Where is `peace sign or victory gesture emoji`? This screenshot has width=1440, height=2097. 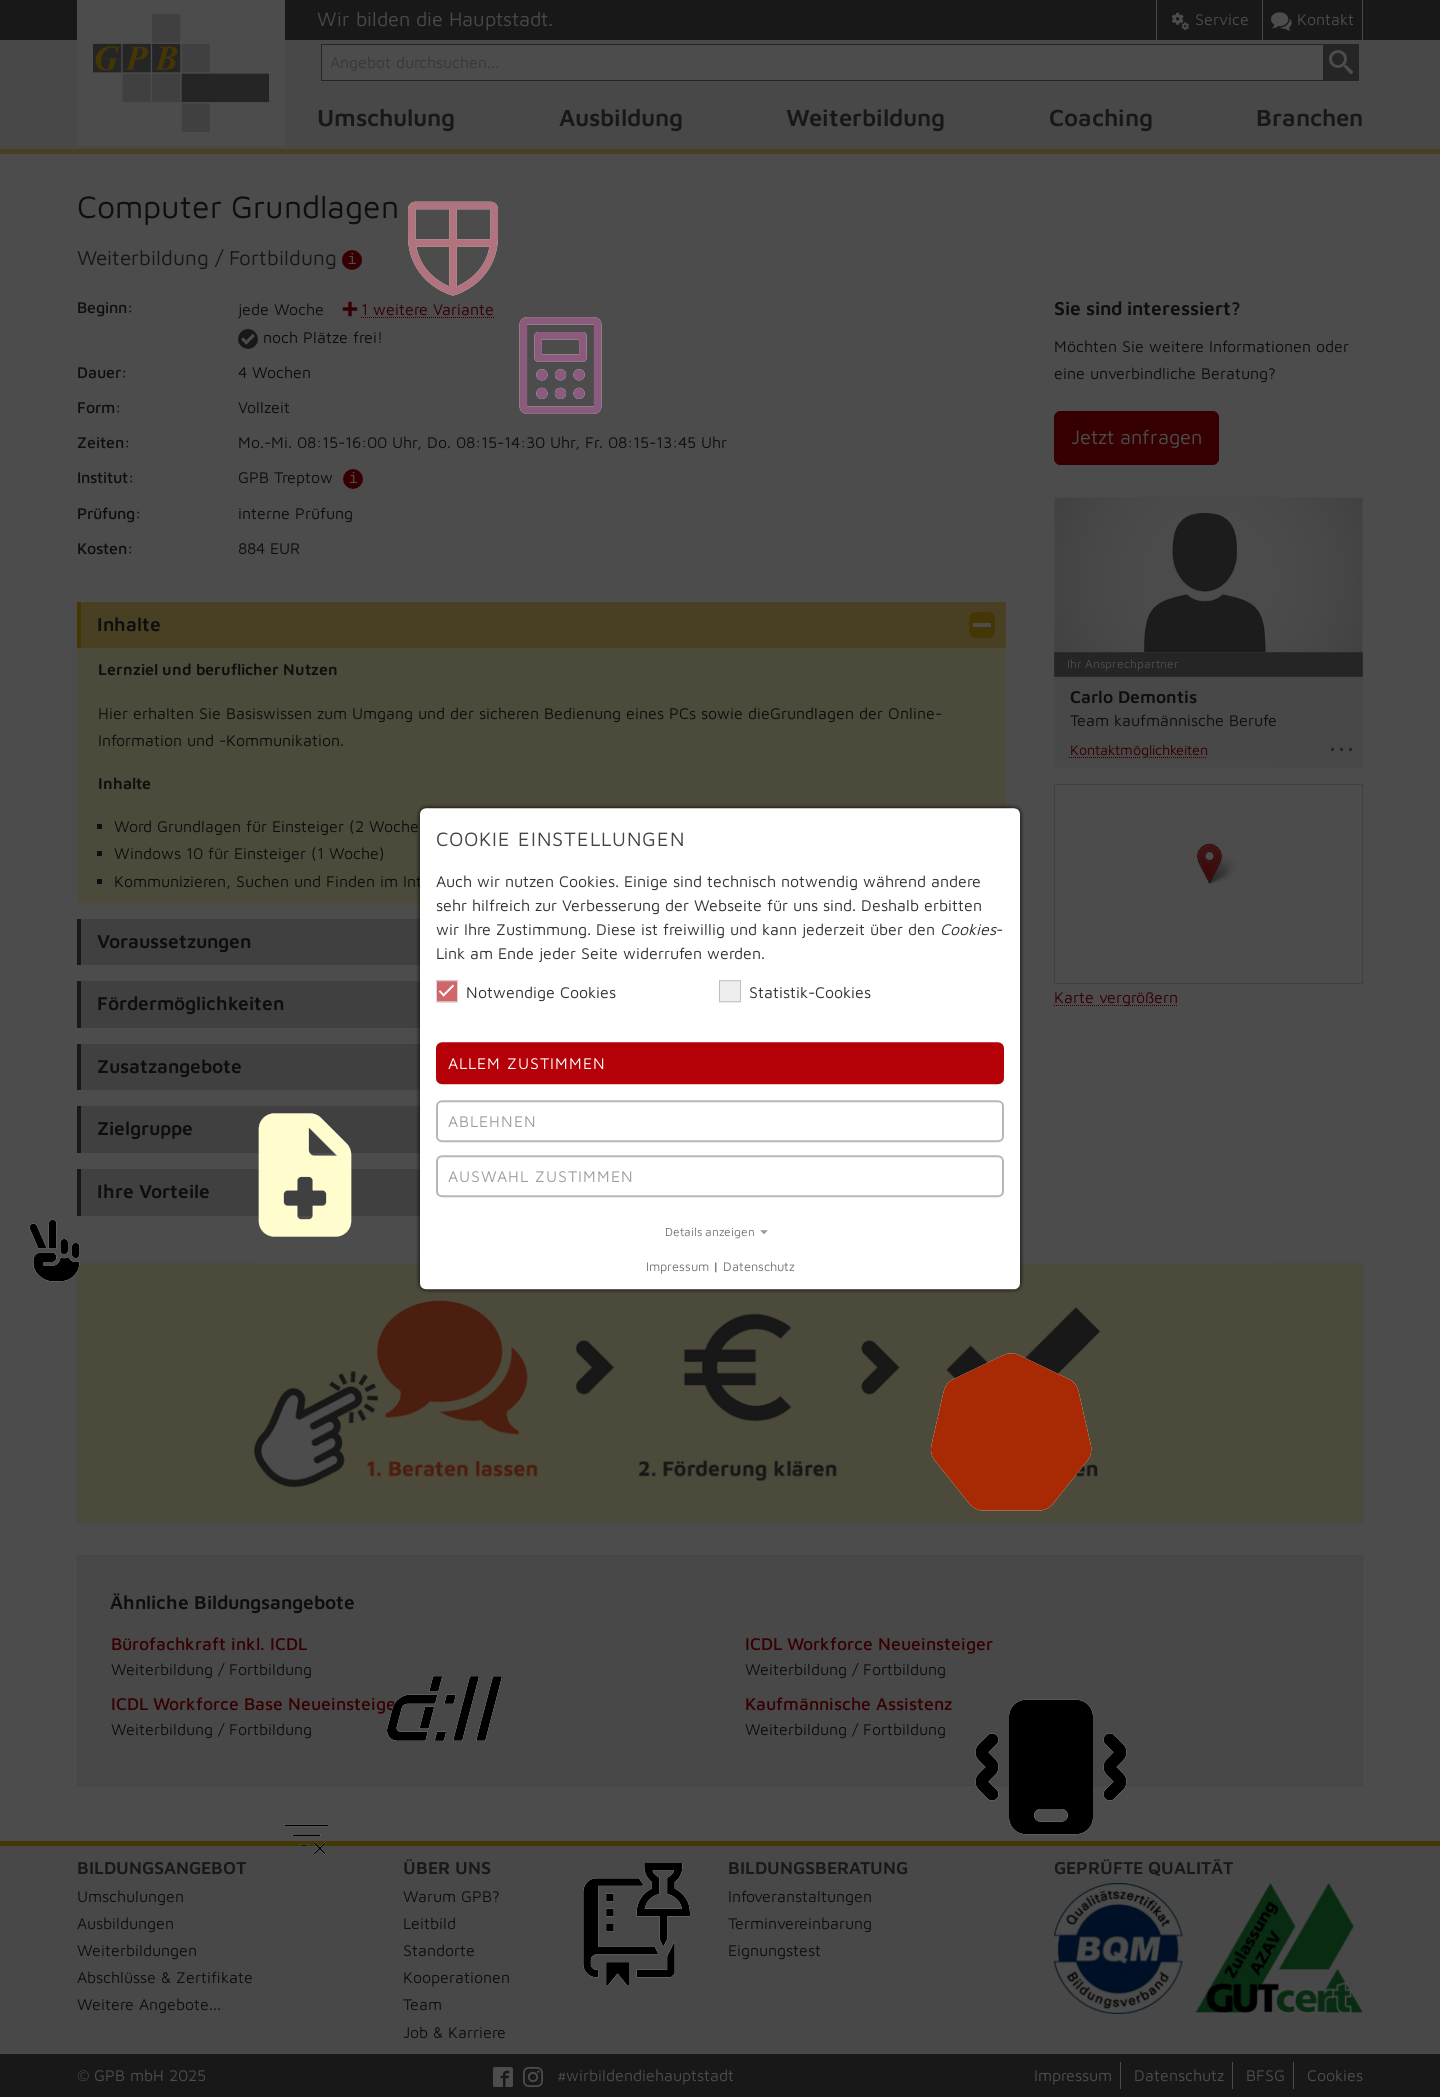 peace sign or victory gesture emoji is located at coordinates (56, 1250).